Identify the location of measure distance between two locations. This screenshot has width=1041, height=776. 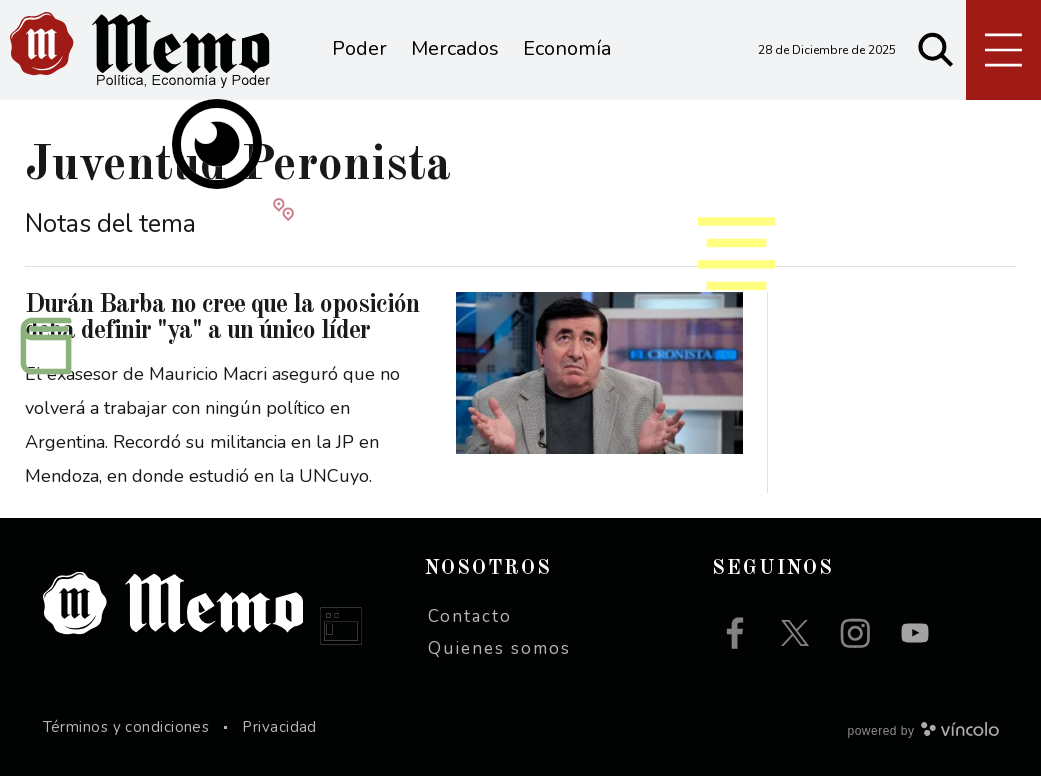
(283, 209).